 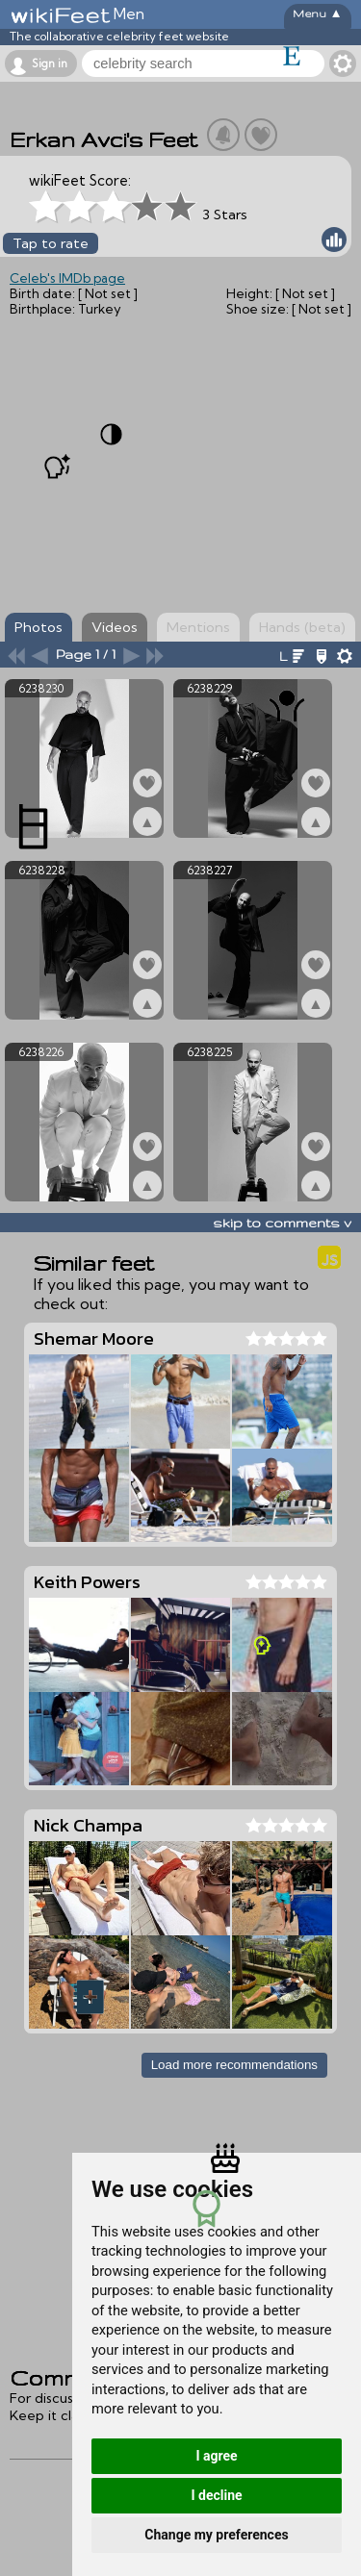 I want to click on javascript programming language logo, so click(x=329, y=1257).